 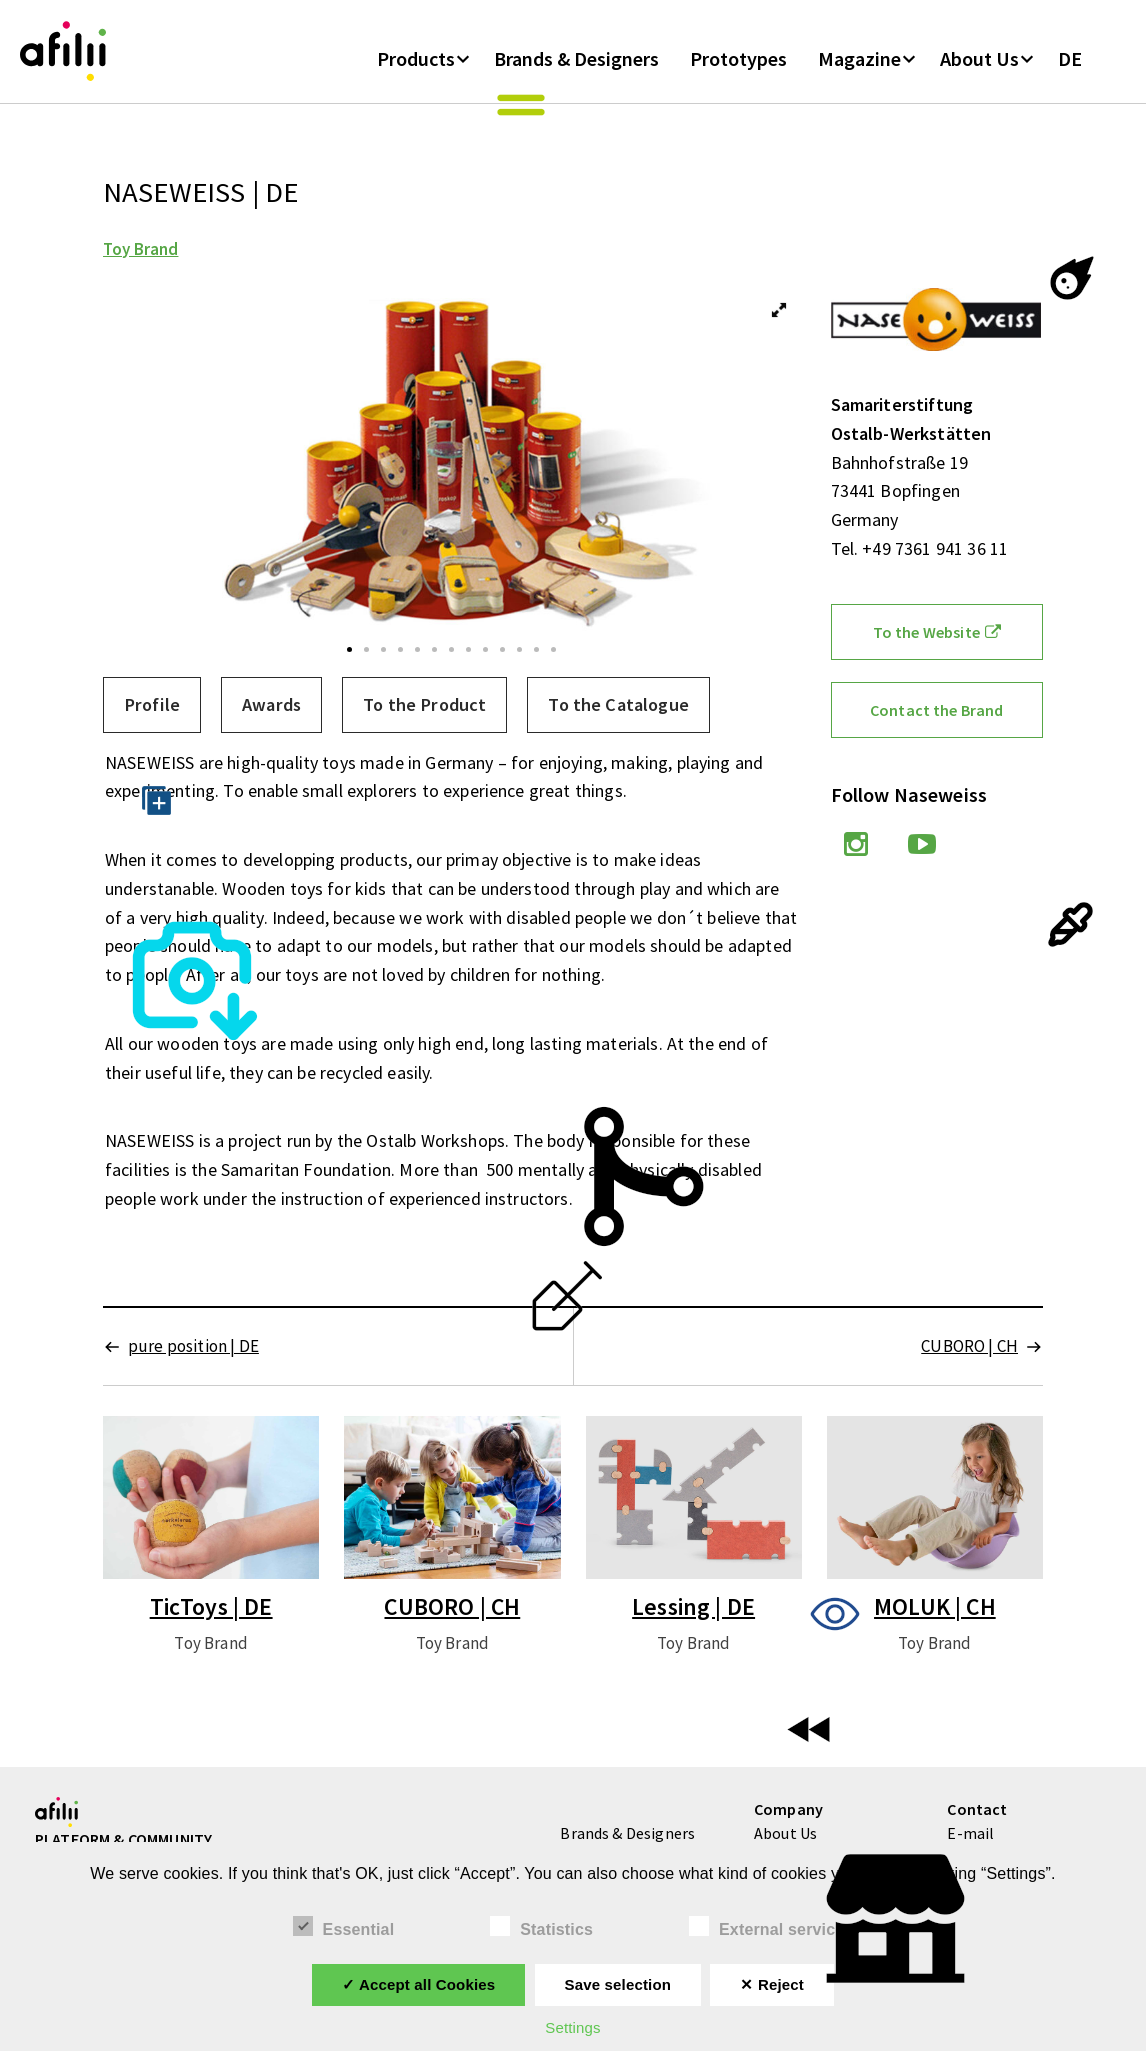 What do you see at coordinates (1072, 278) in the screenshot?
I see `indicates a trending or viral item` at bounding box center [1072, 278].